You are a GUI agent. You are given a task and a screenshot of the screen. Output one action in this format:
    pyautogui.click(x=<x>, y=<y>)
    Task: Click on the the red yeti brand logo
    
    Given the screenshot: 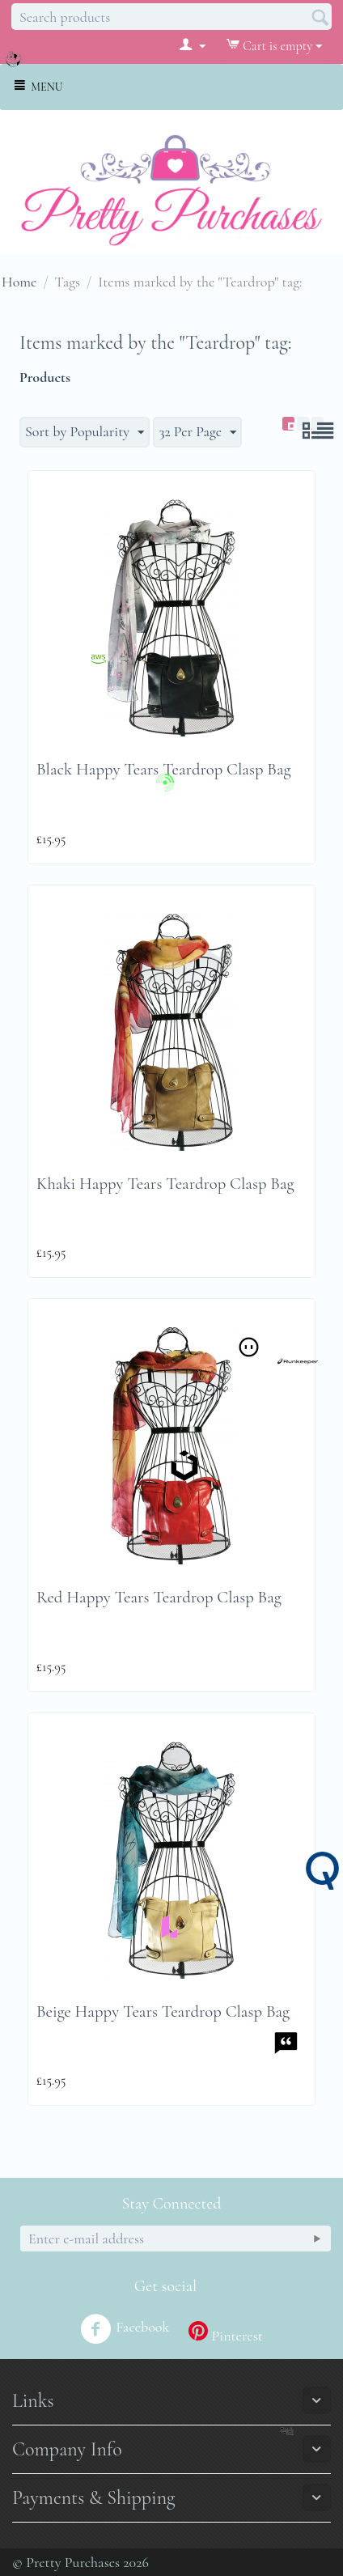 What is the action you would take?
    pyautogui.click(x=13, y=58)
    